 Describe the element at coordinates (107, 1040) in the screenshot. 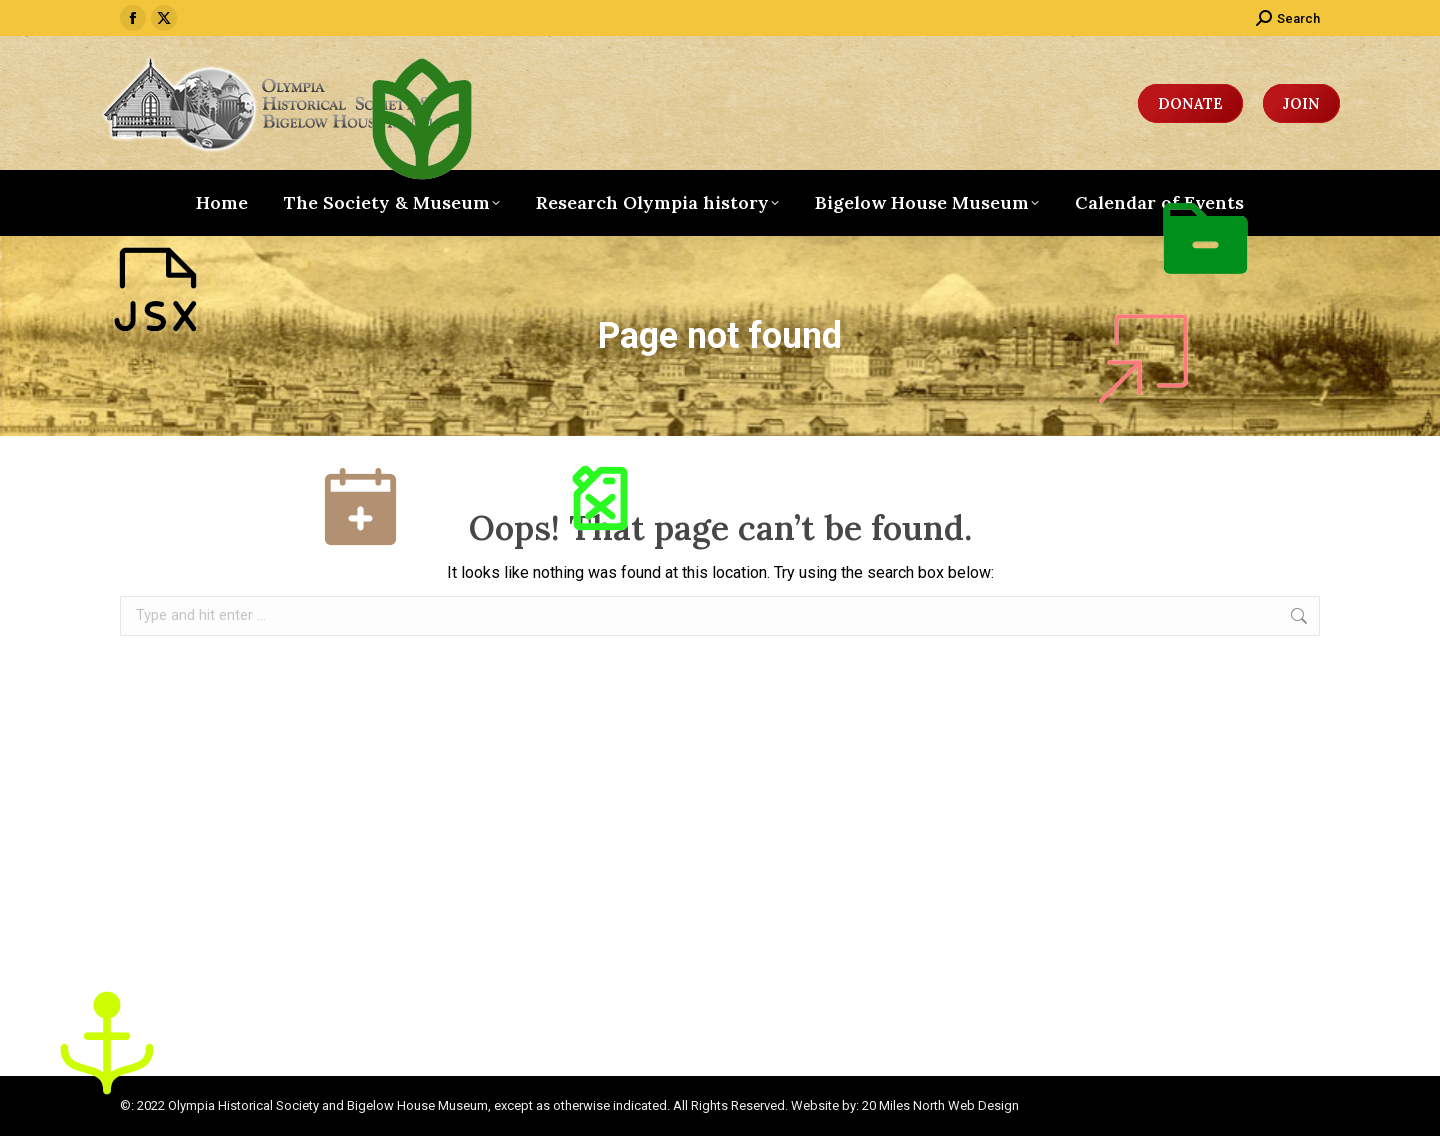

I see `navigate to marina or port locations` at that location.